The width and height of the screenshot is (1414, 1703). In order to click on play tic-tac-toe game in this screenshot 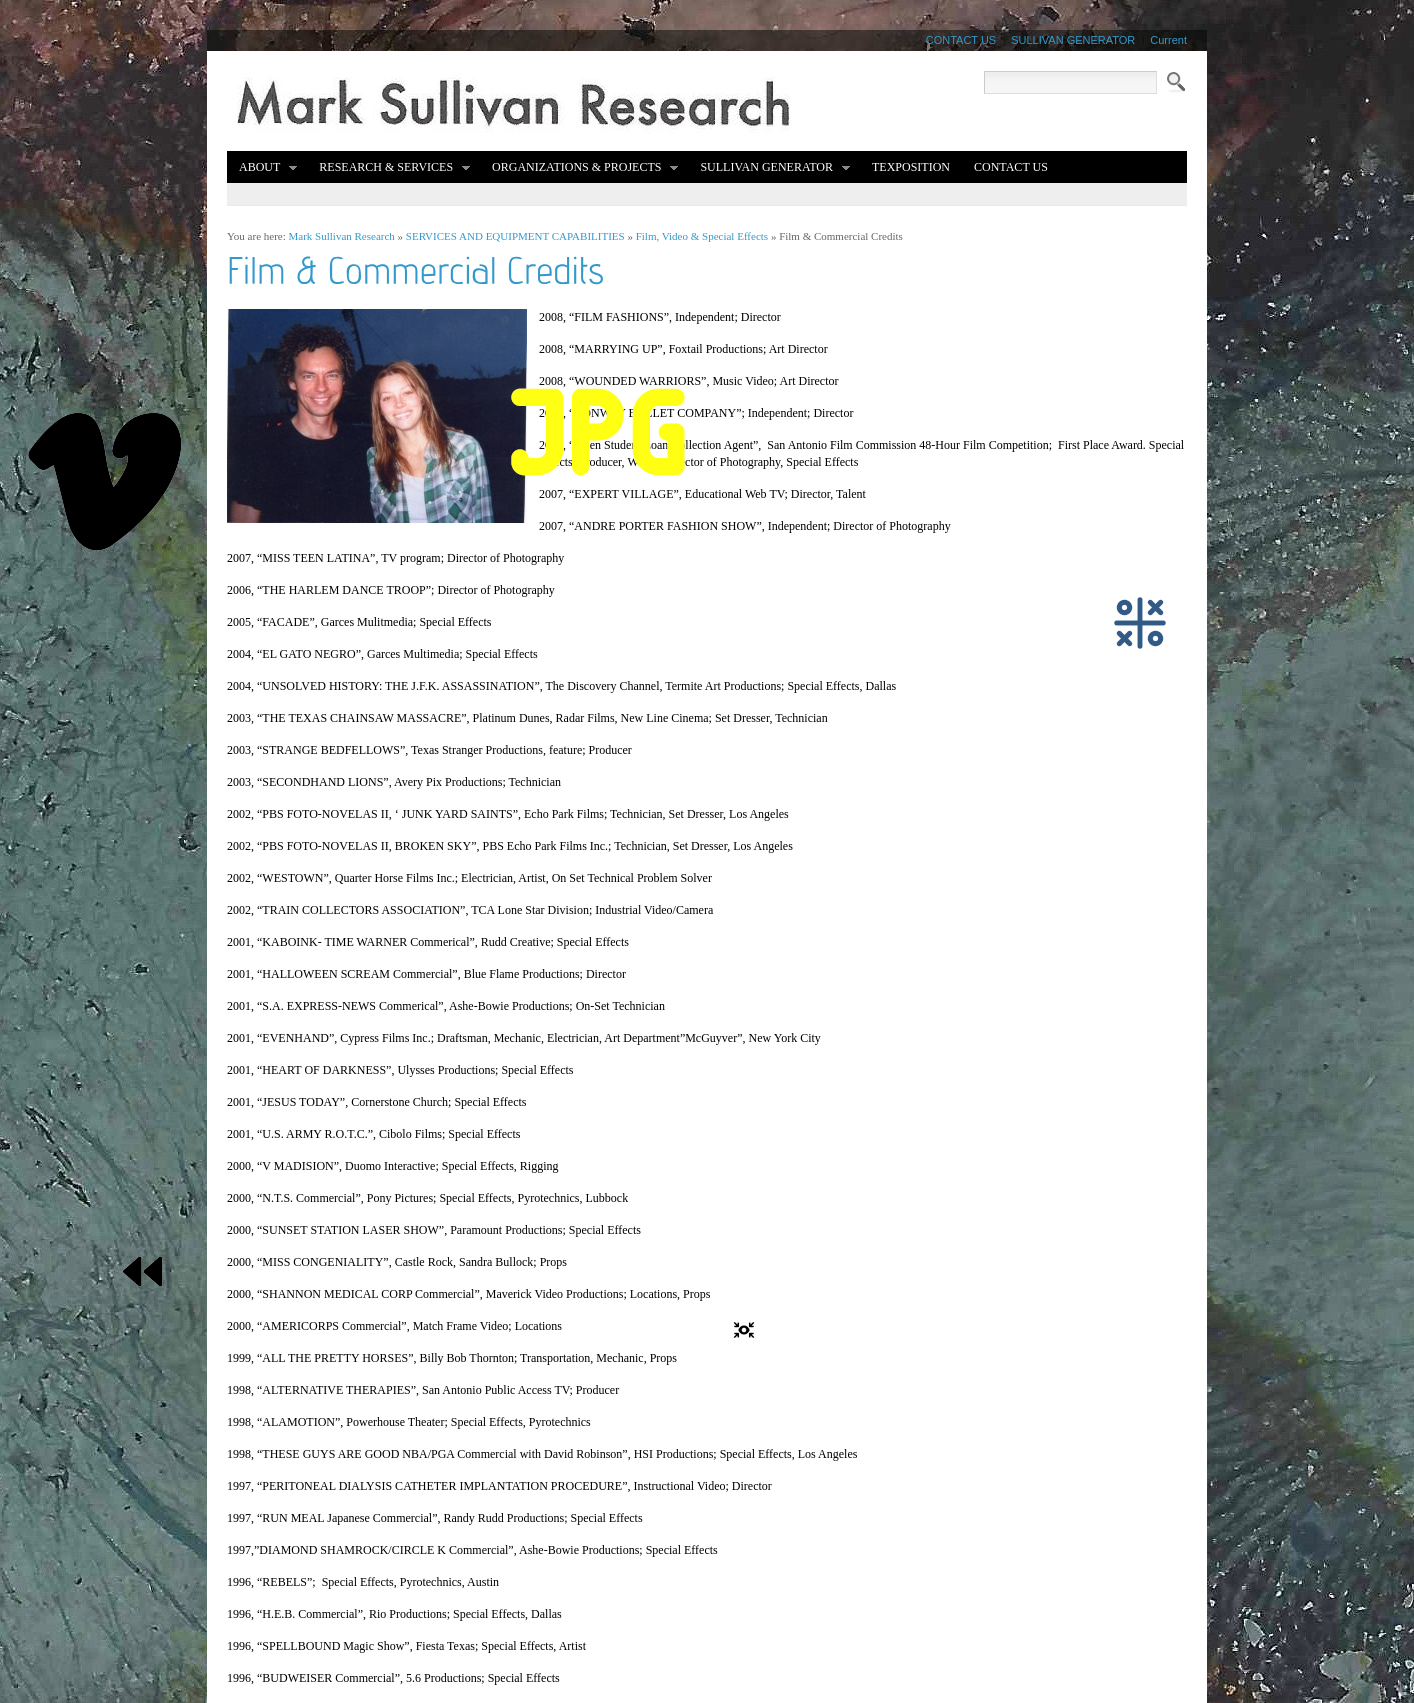, I will do `click(1140, 623)`.